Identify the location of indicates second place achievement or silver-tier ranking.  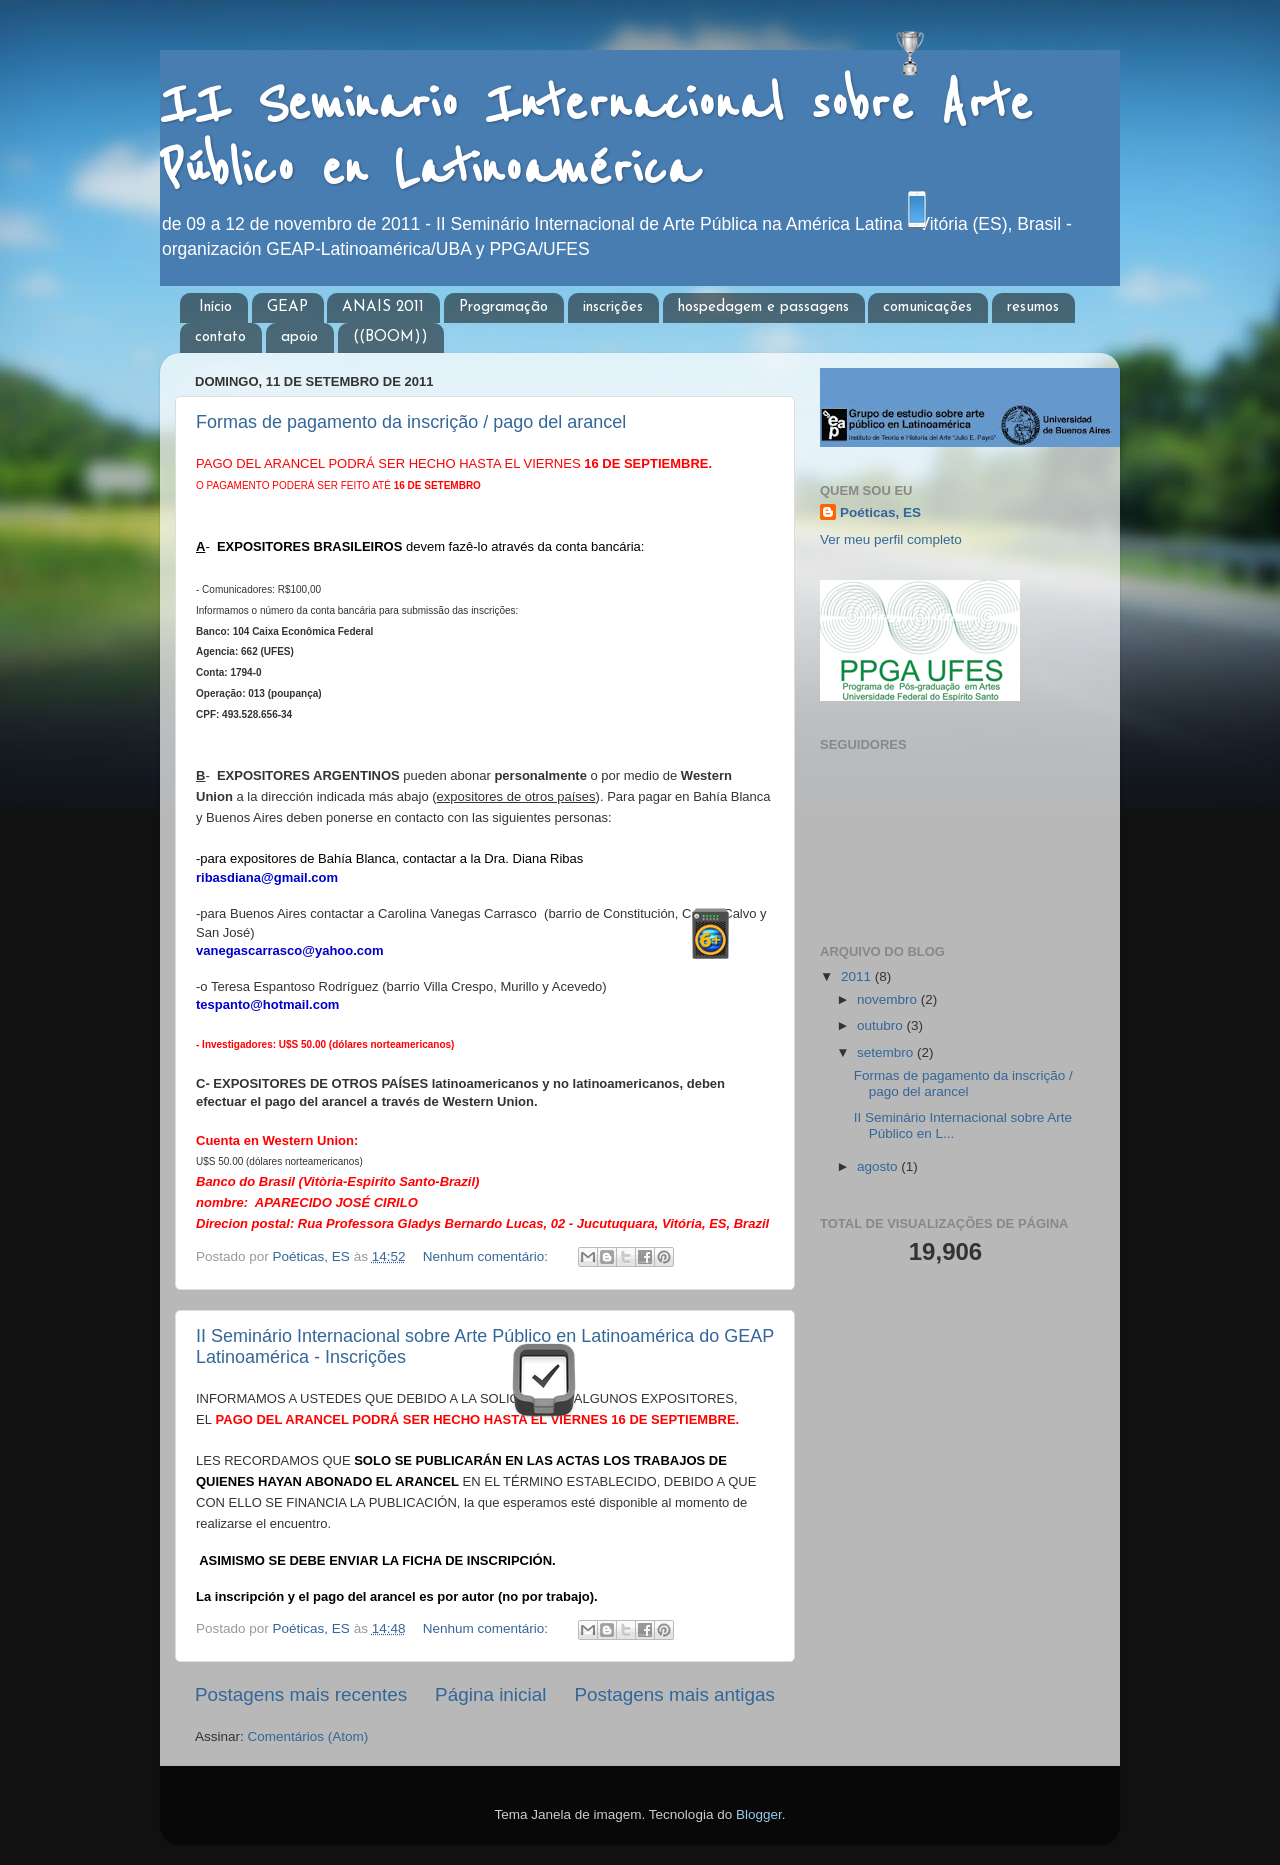
(911, 53).